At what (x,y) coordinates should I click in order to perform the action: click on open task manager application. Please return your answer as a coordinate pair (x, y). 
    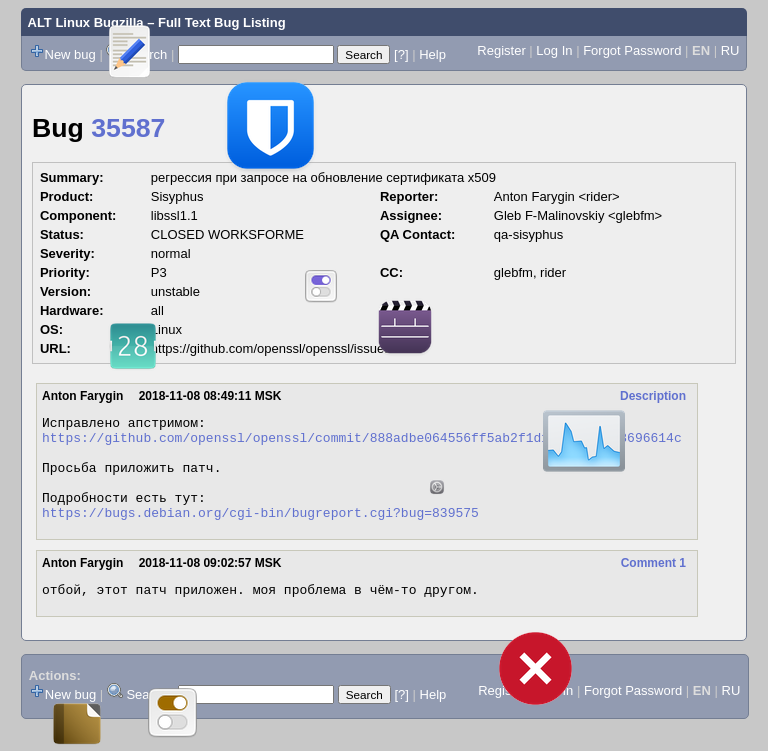
    Looking at the image, I should click on (584, 441).